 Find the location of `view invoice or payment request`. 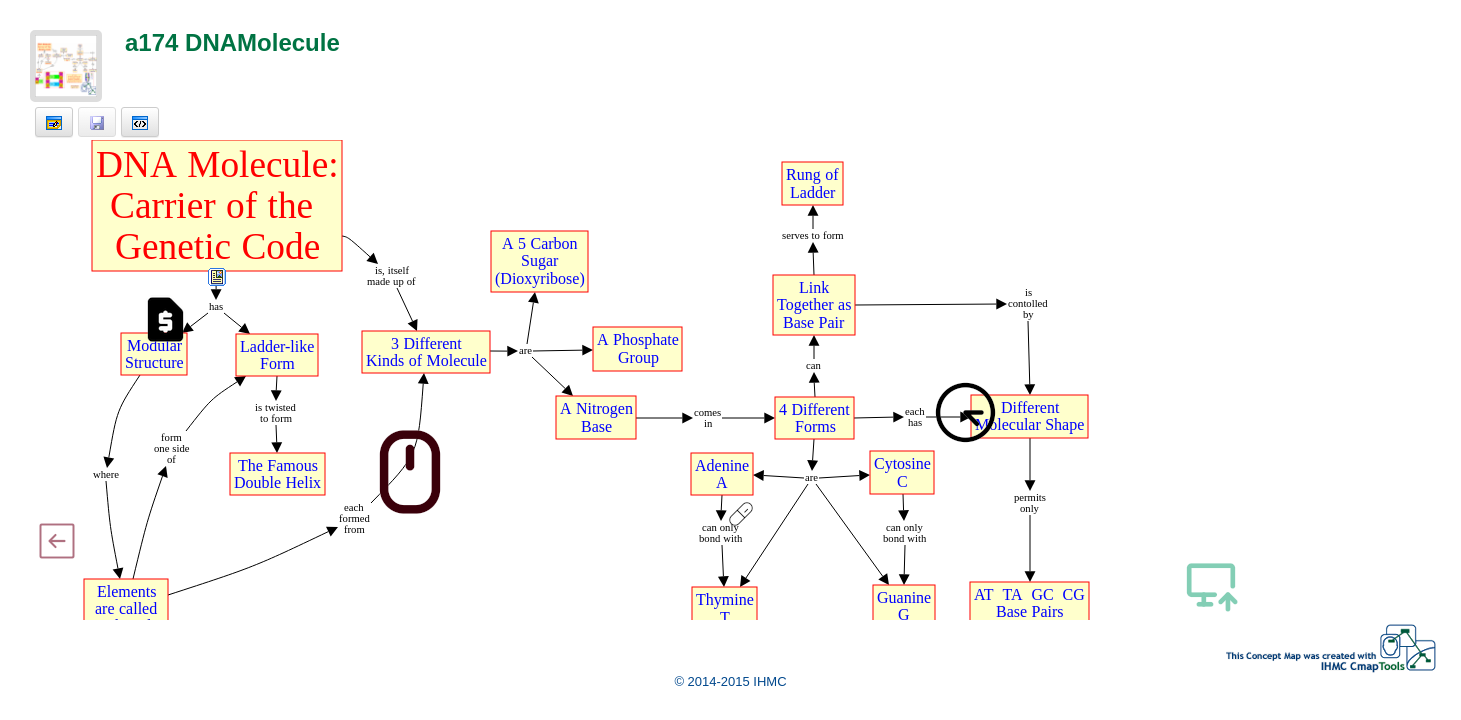

view invoice or payment request is located at coordinates (165, 319).